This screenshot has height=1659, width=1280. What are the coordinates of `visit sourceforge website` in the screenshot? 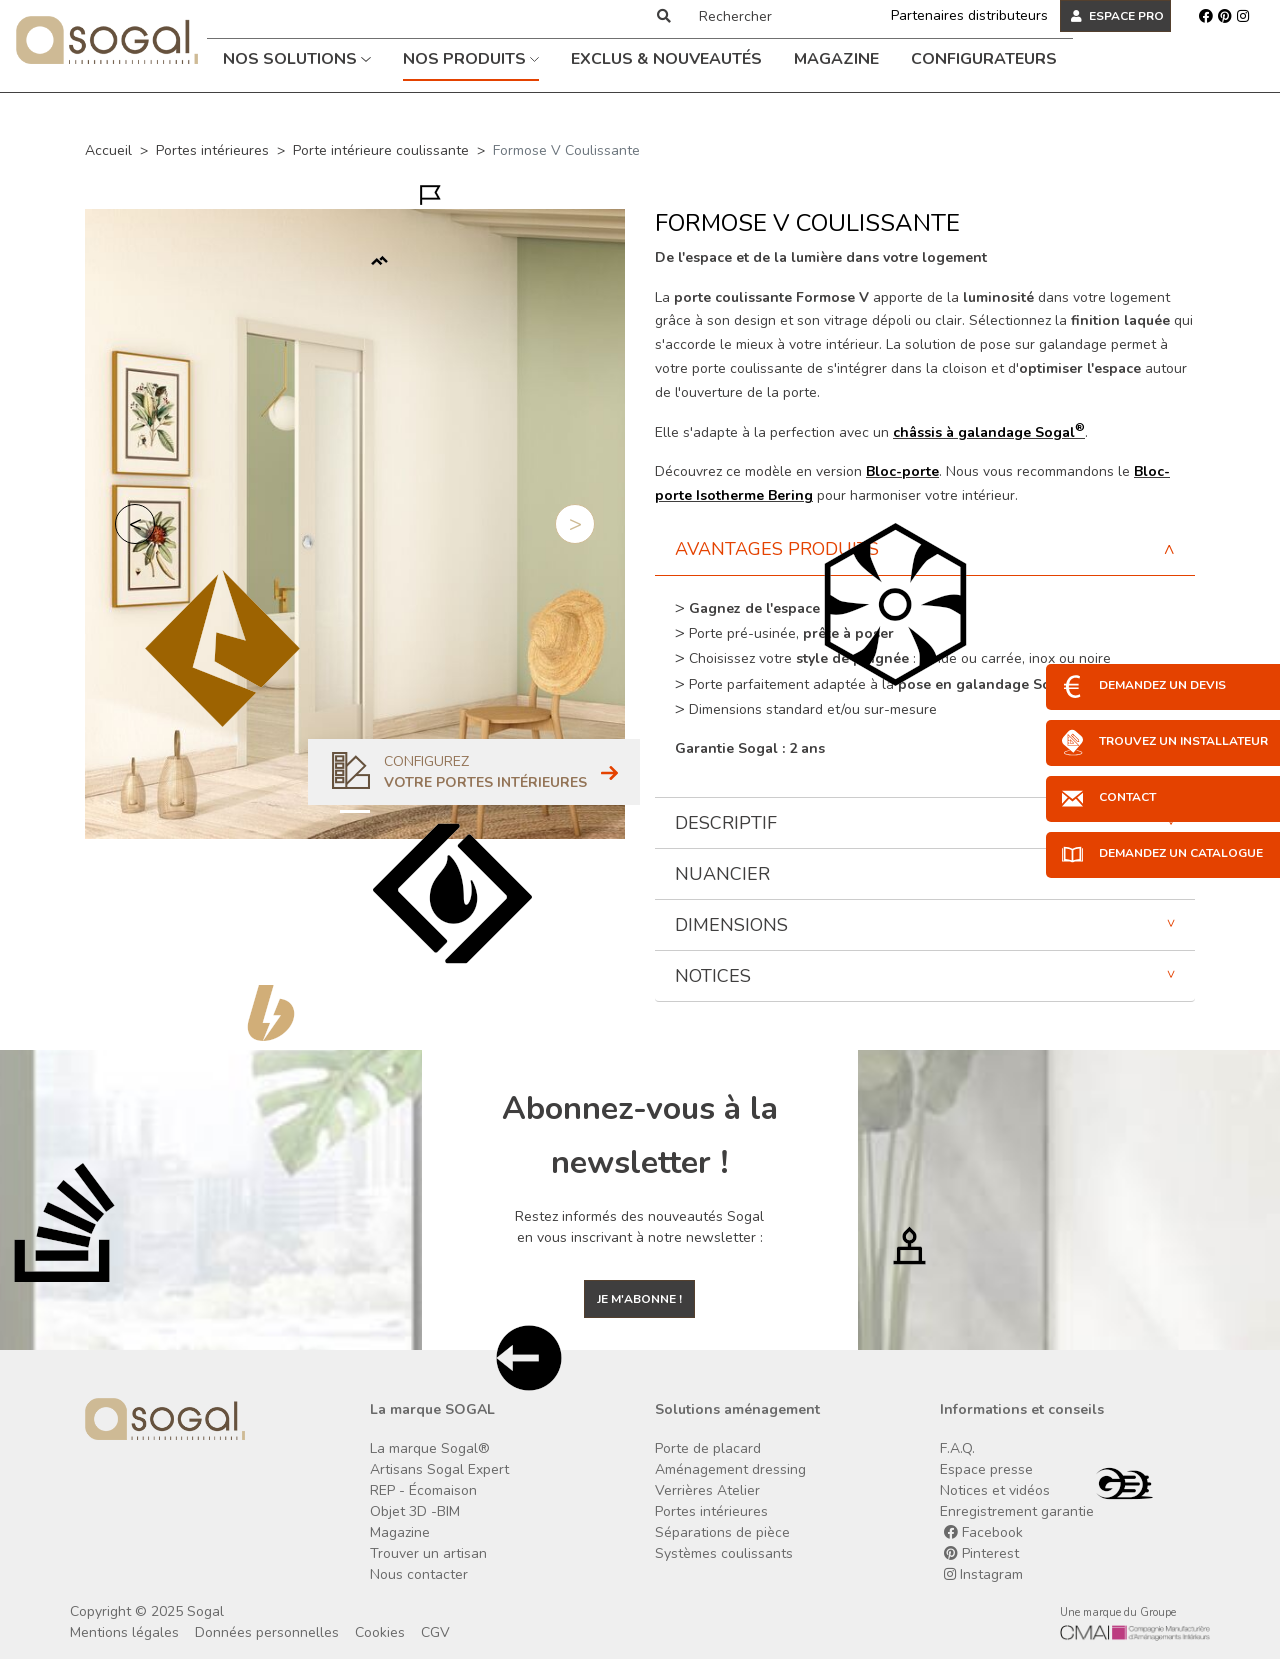 It's located at (452, 893).